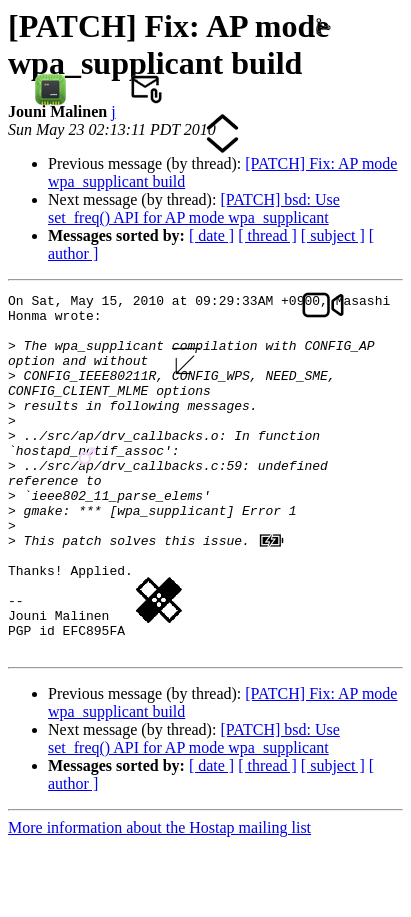  Describe the element at coordinates (323, 26) in the screenshot. I see `merge branches in a git repository` at that location.